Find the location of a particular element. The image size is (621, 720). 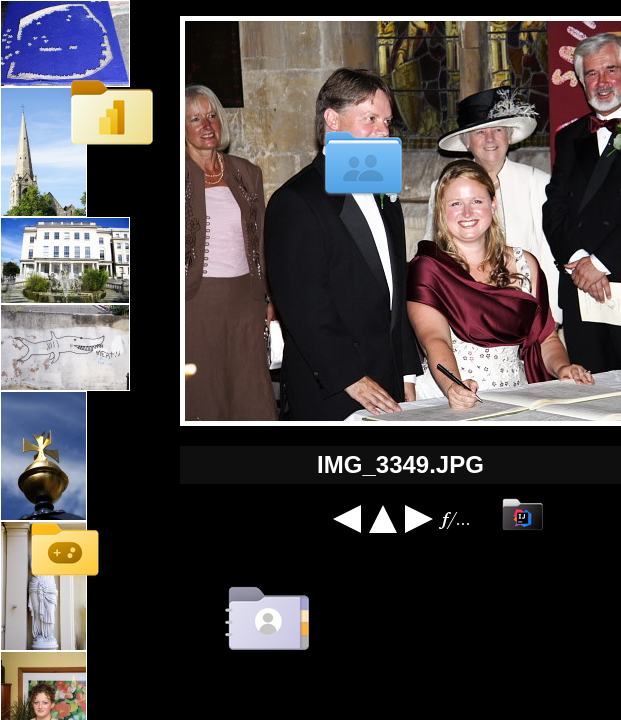

open folder containing IntelliJ IDEA projects is located at coordinates (522, 515).